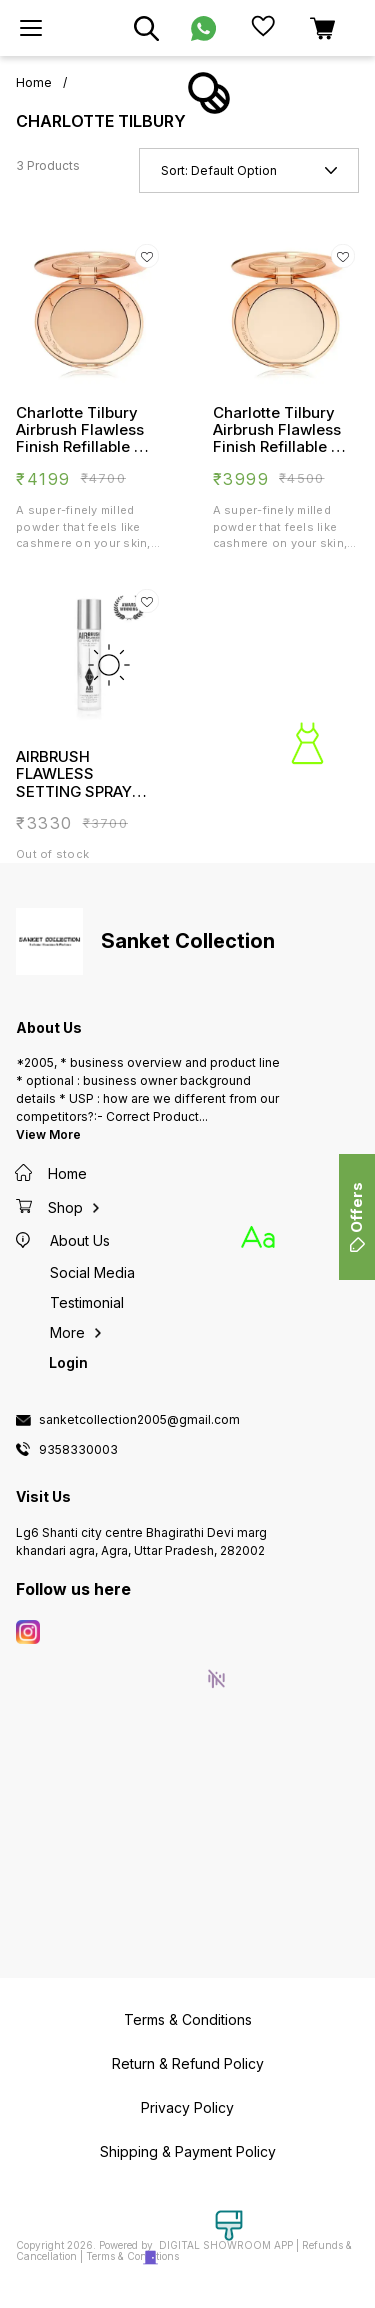 This screenshot has height=2308, width=375. What do you see at coordinates (216, 1678) in the screenshot?
I see `mute or disable audio input` at bounding box center [216, 1678].